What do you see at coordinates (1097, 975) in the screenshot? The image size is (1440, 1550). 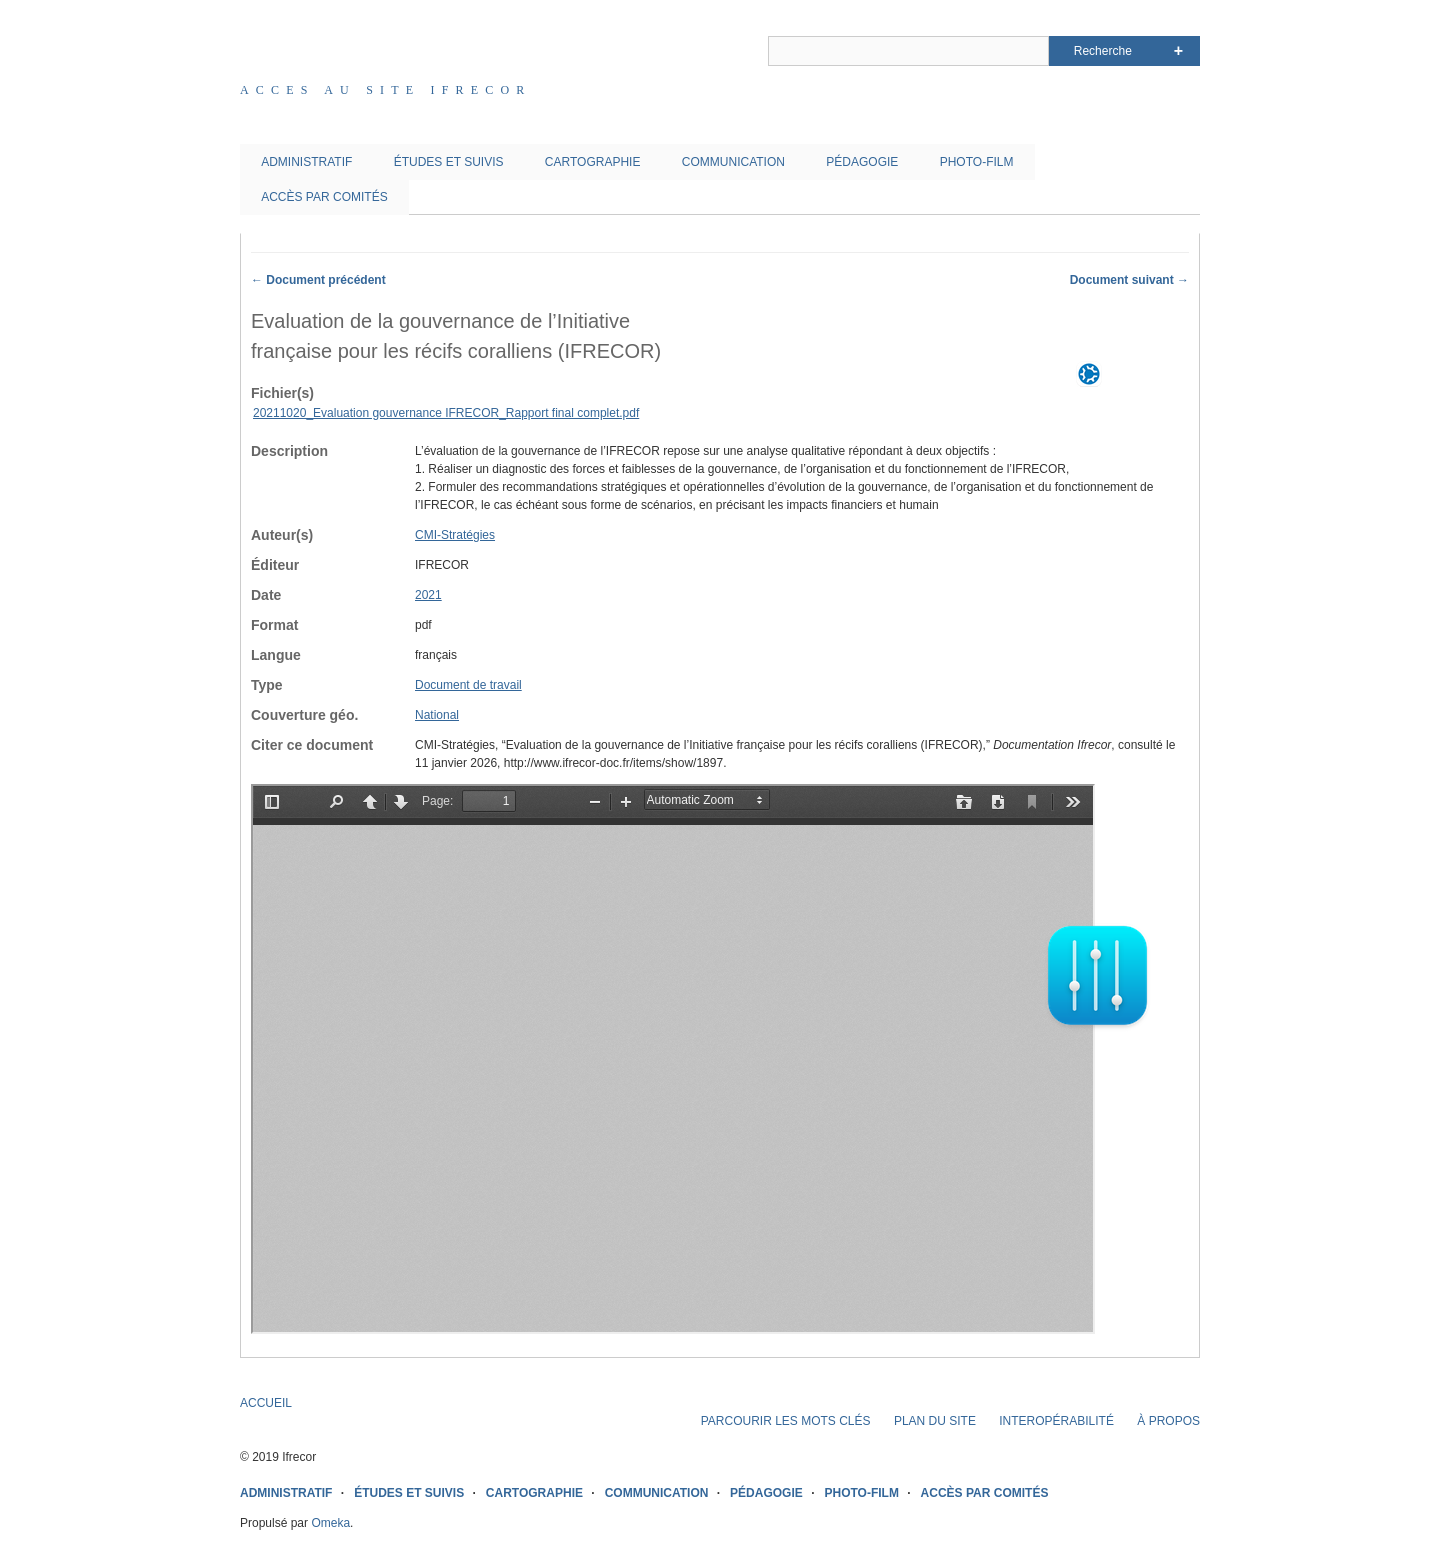 I see `open easyeffects audio processing app` at bounding box center [1097, 975].